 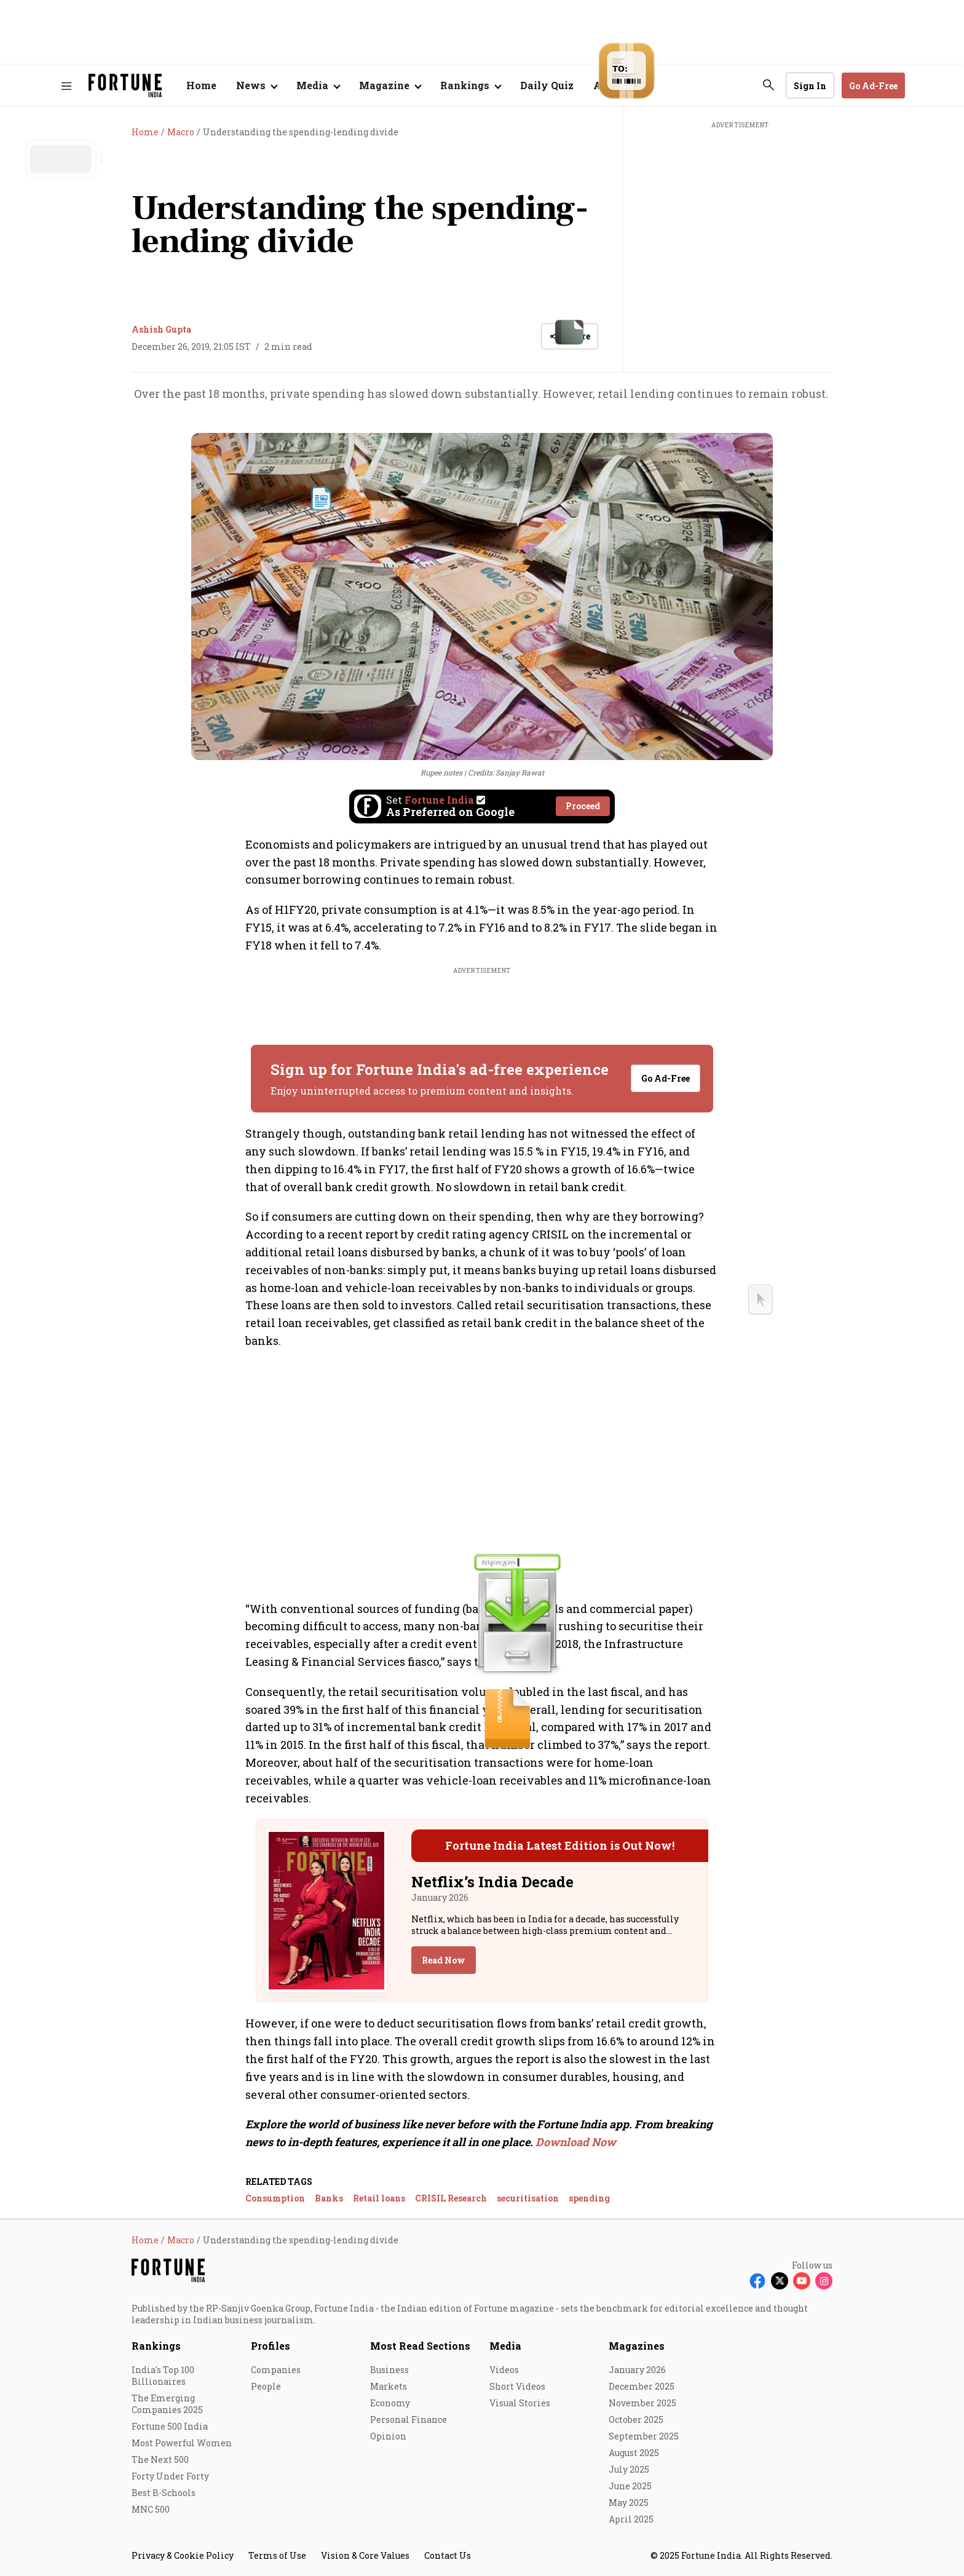 What do you see at coordinates (517, 1617) in the screenshot?
I see `save document to a new location or with a new name` at bounding box center [517, 1617].